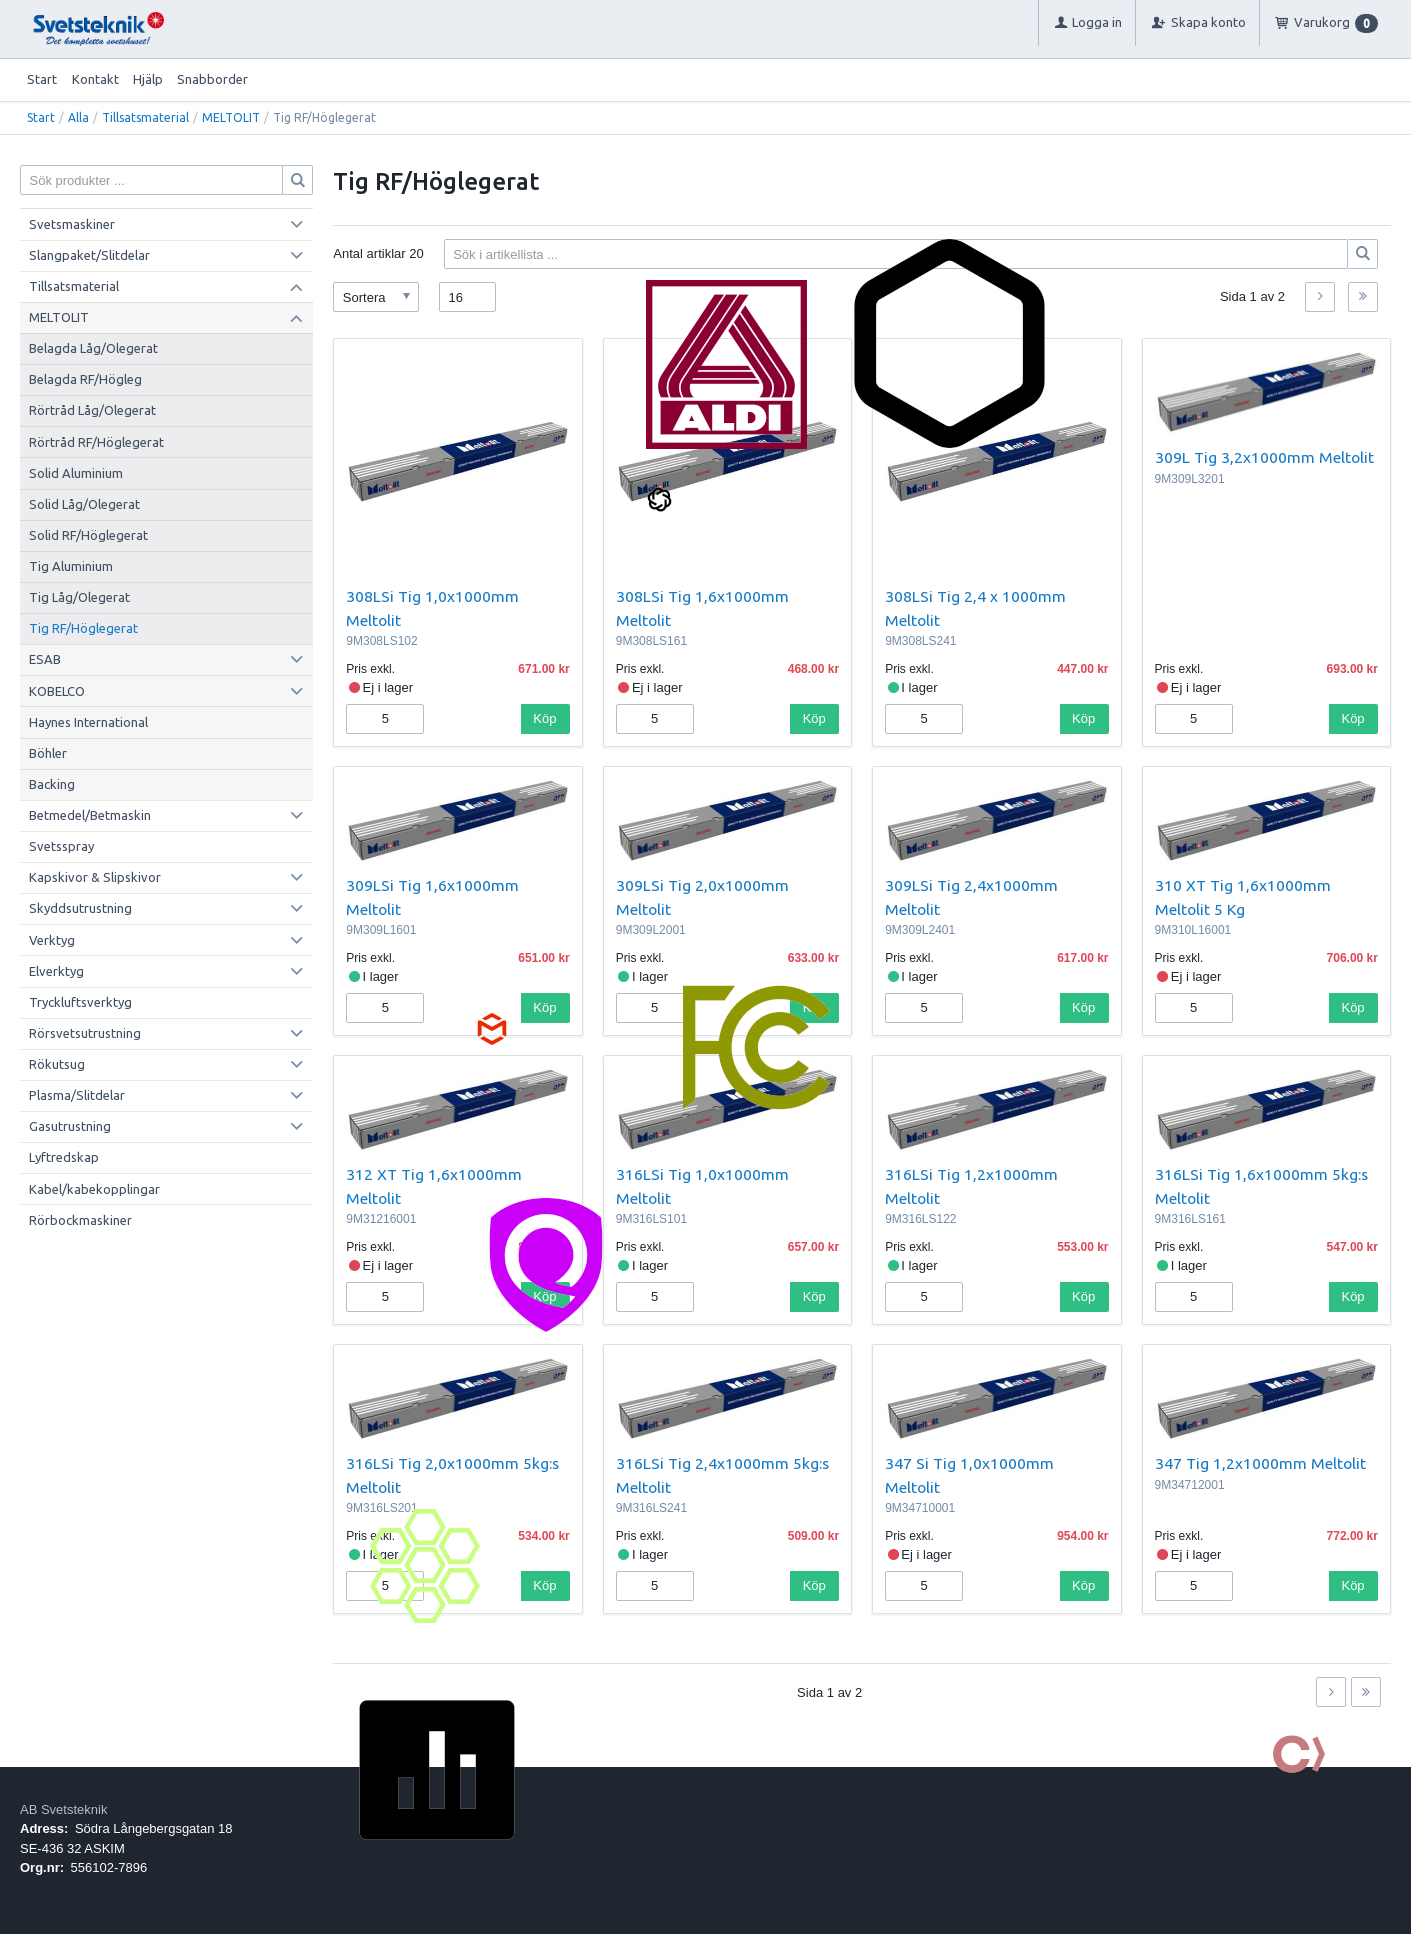 This screenshot has height=1934, width=1411. Describe the element at coordinates (492, 1029) in the screenshot. I see `mailtrap email testing service logo` at that location.